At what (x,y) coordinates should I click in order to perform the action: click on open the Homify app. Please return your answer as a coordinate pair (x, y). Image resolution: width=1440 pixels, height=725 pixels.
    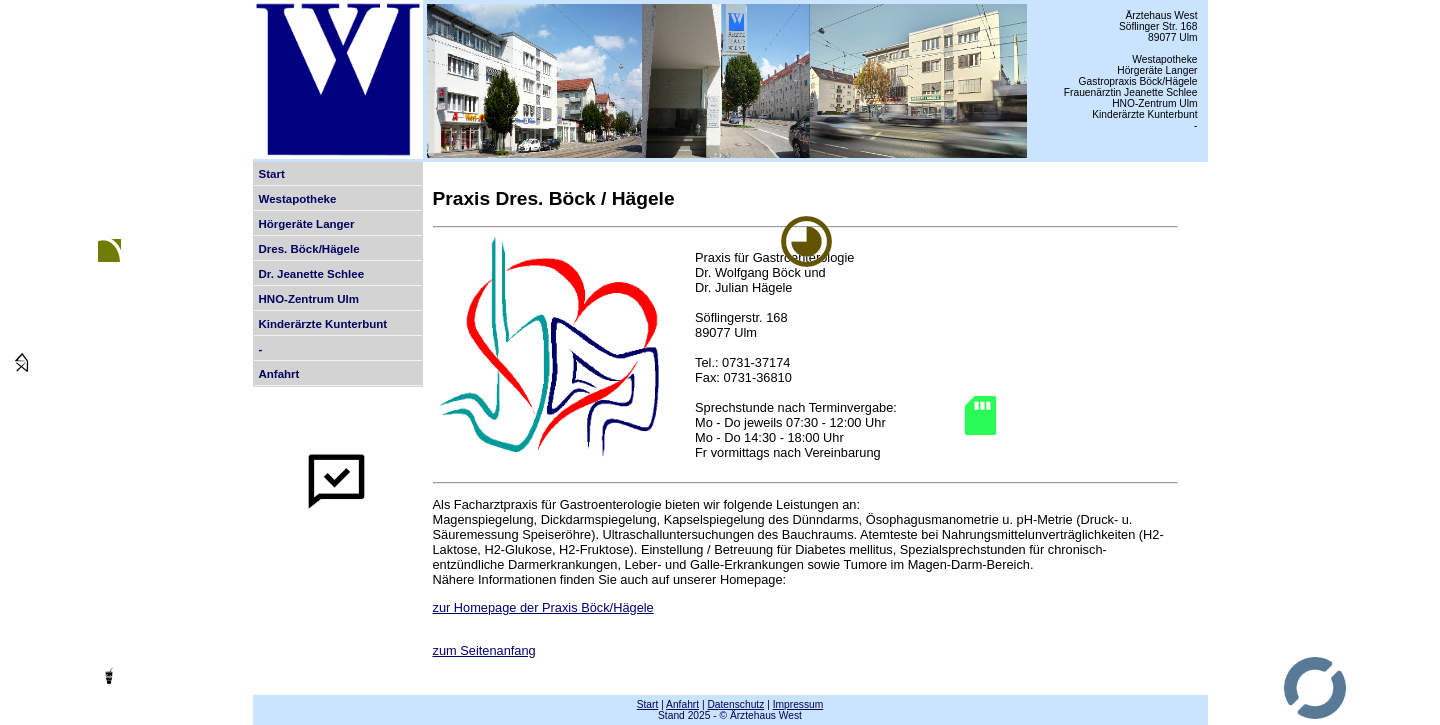
    Looking at the image, I should click on (21, 362).